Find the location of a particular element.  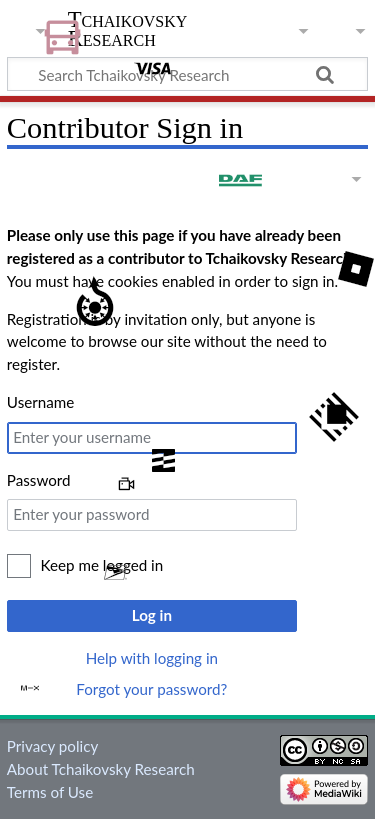

visa payment method accepted is located at coordinates (152, 68).